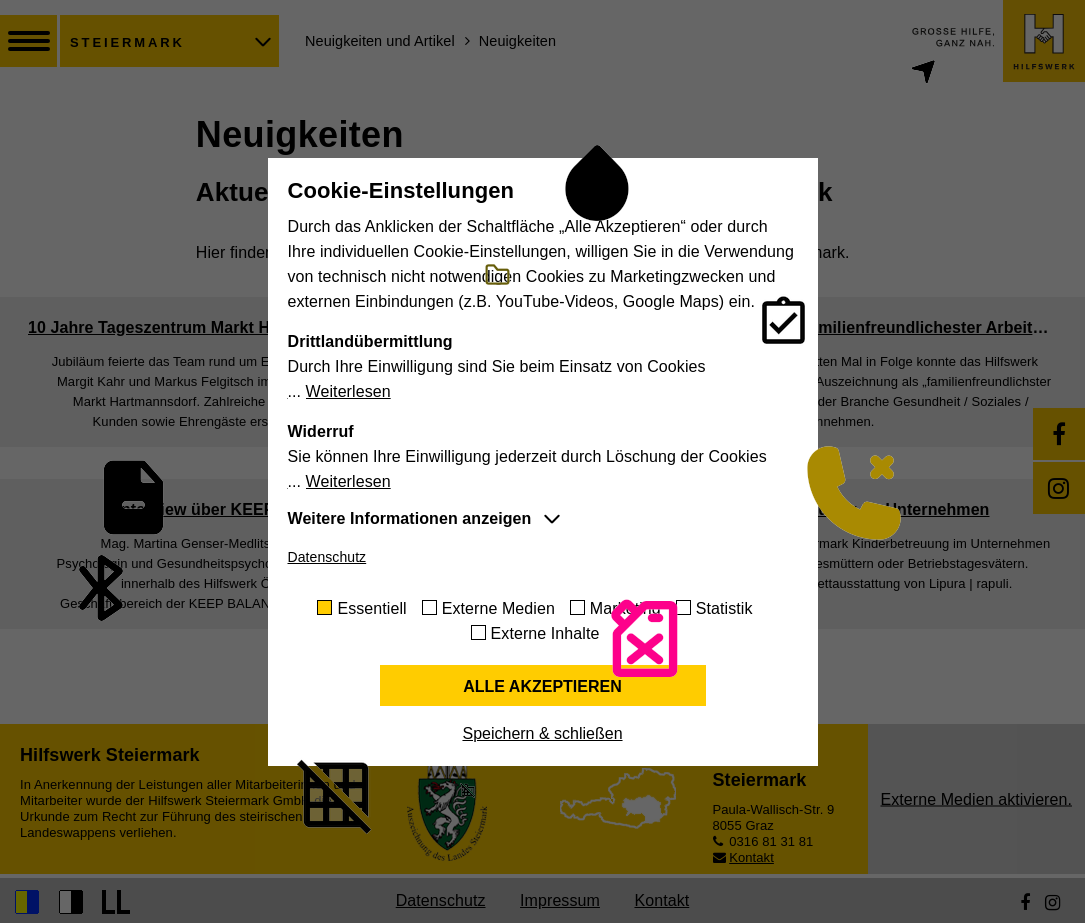 Image resolution: width=1085 pixels, height=923 pixels. What do you see at coordinates (924, 70) in the screenshot?
I see `navigate to current location` at bounding box center [924, 70].